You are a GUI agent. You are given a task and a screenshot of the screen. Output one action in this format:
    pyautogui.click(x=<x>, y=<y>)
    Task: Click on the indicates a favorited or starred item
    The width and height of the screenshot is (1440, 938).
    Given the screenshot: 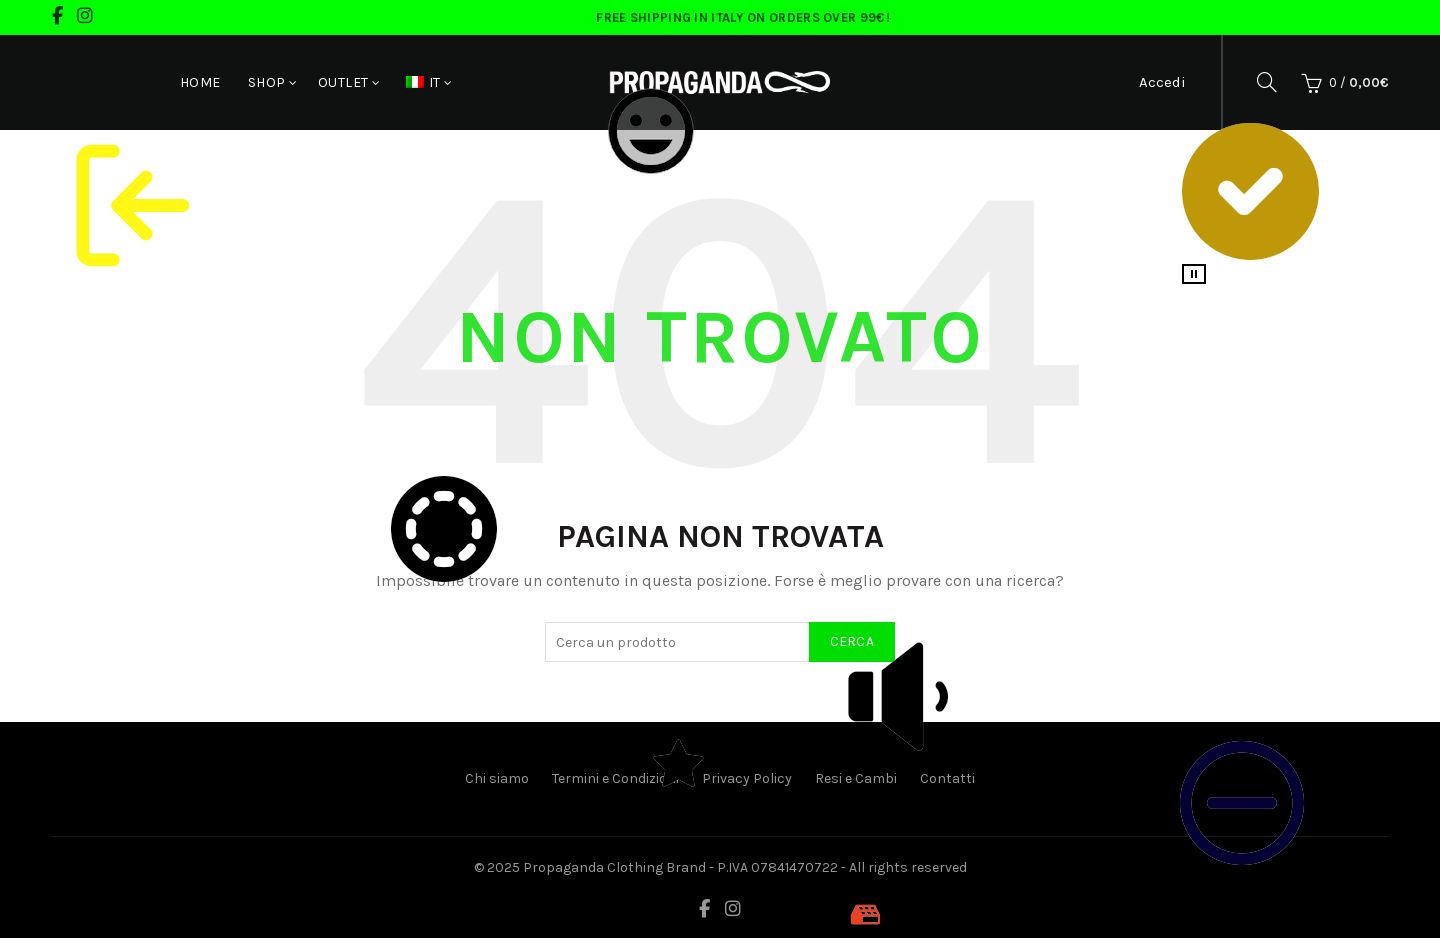 What is the action you would take?
    pyautogui.click(x=678, y=765)
    